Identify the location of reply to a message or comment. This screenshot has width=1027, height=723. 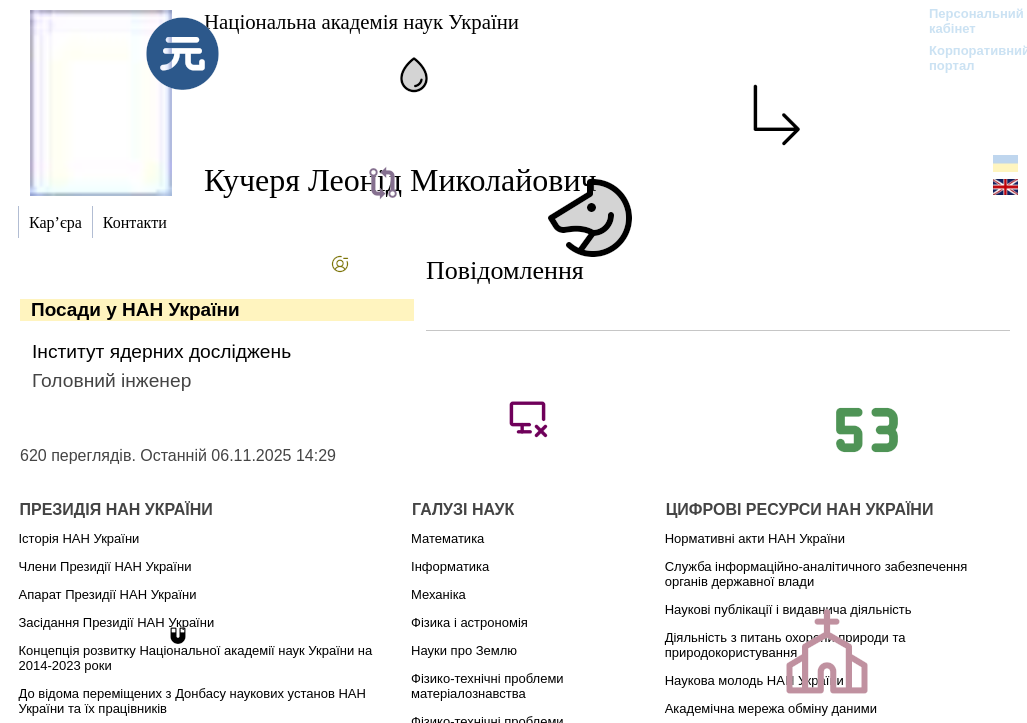
(772, 115).